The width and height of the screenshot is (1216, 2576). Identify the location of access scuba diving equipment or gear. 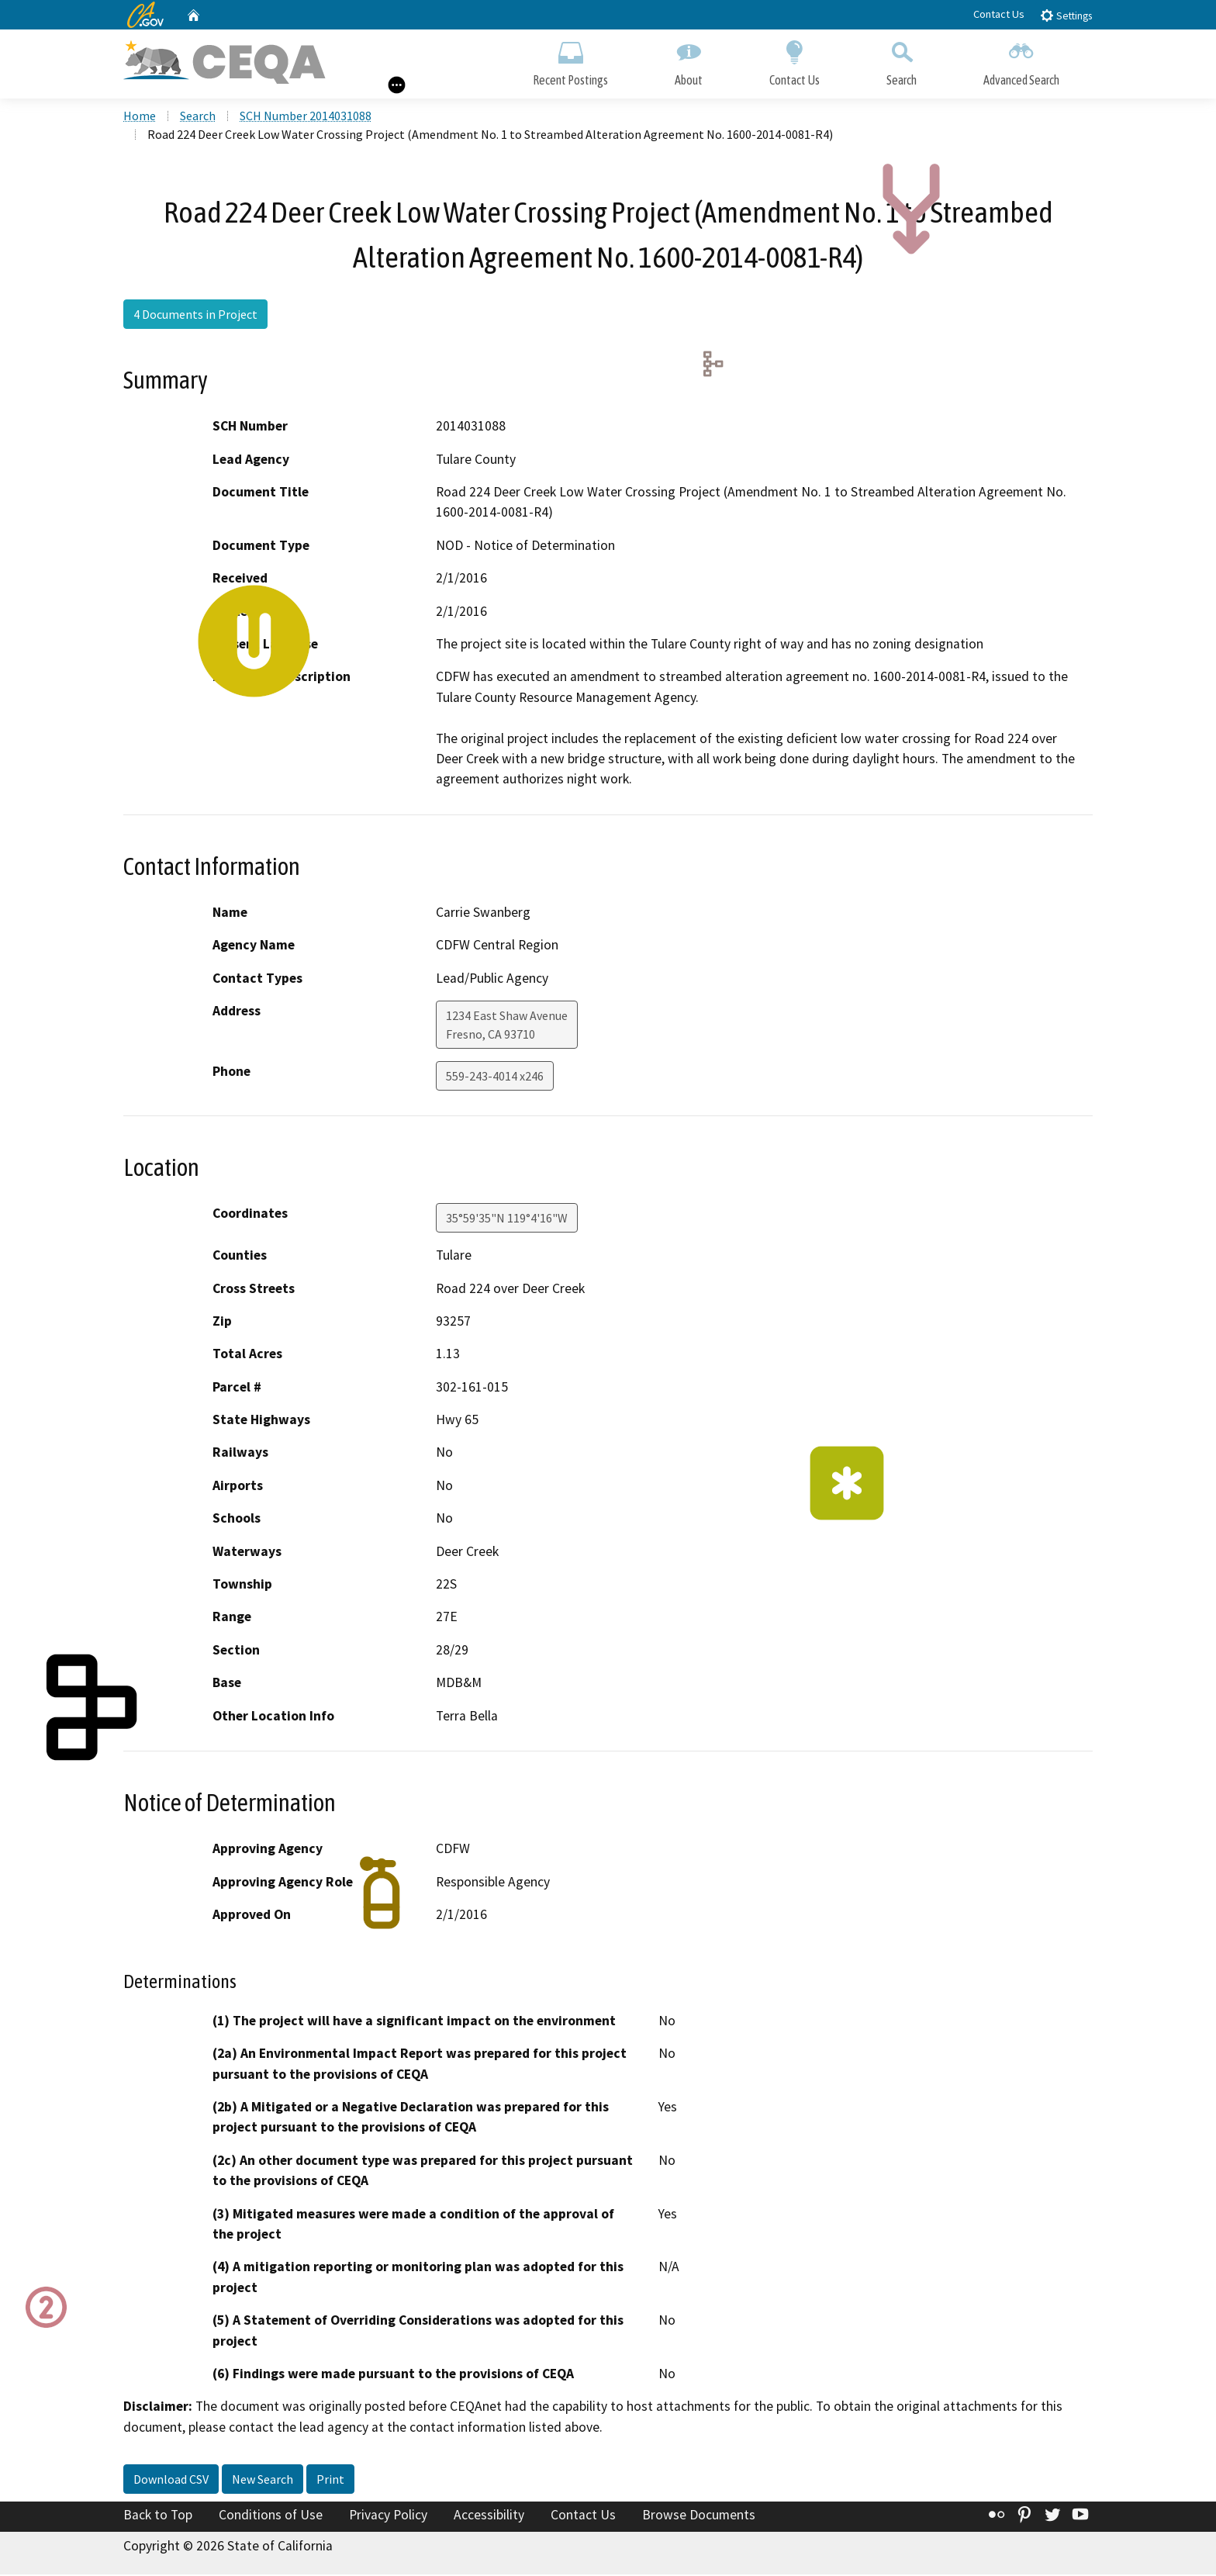
(382, 1893).